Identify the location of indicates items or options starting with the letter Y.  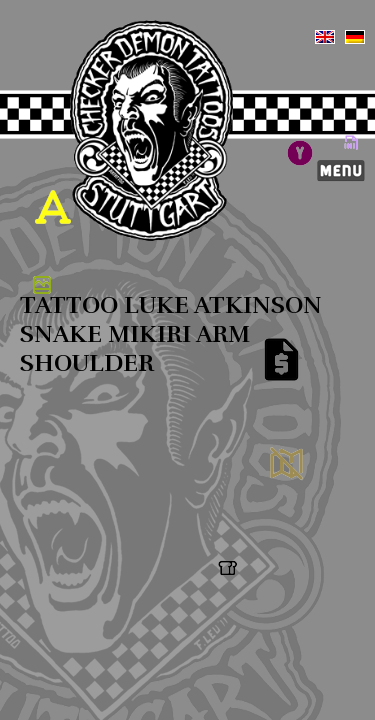
(300, 153).